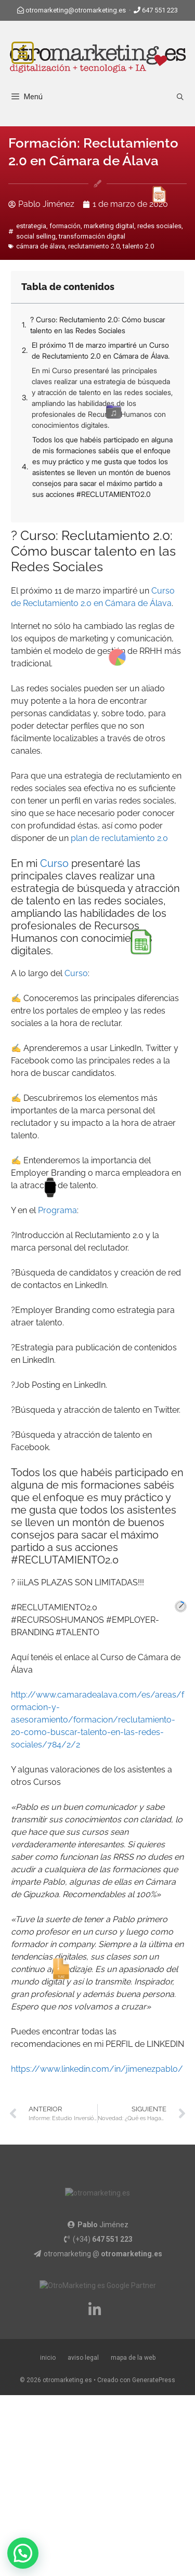  Describe the element at coordinates (159, 194) in the screenshot. I see `libreoffice impress presentation file` at that location.